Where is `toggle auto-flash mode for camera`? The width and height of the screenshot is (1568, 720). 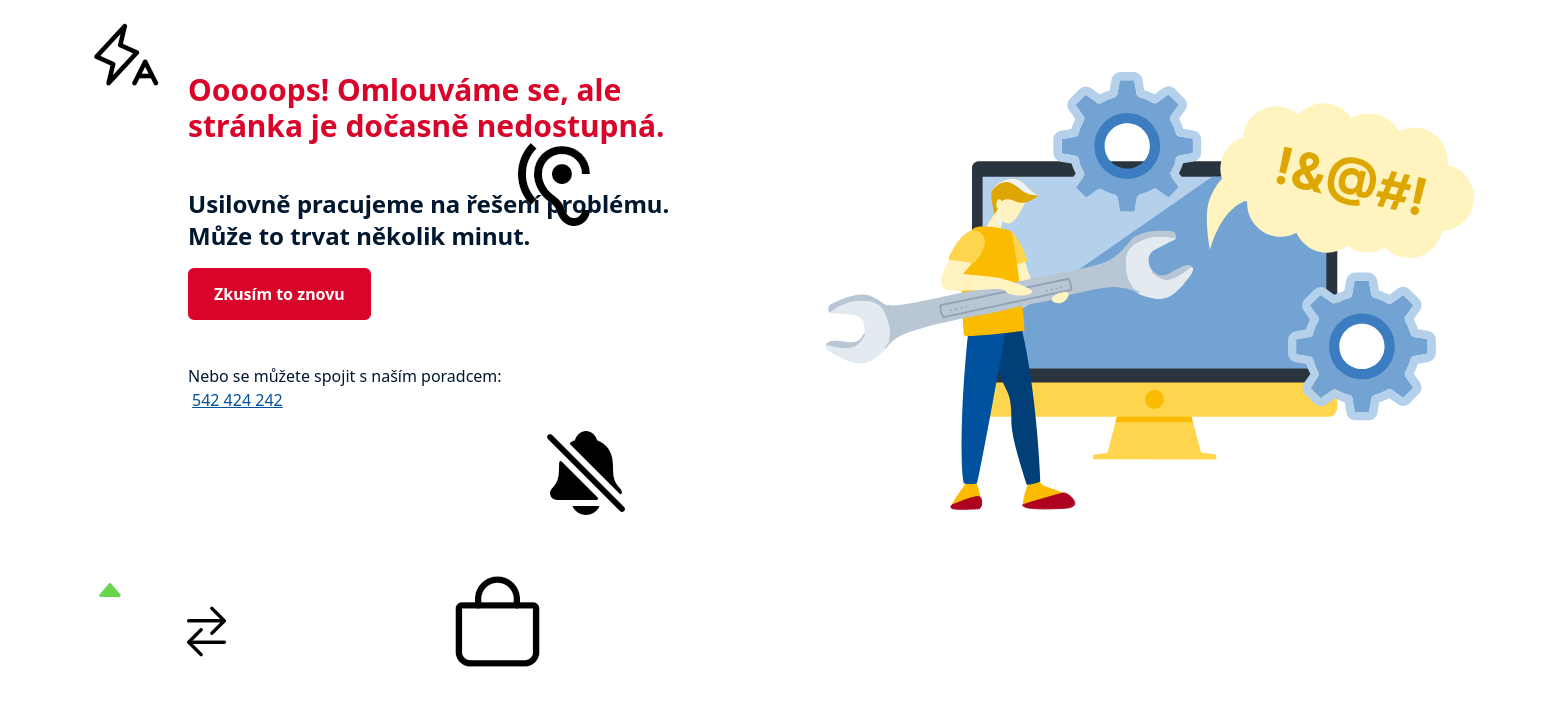 toggle auto-flash mode for camera is located at coordinates (125, 57).